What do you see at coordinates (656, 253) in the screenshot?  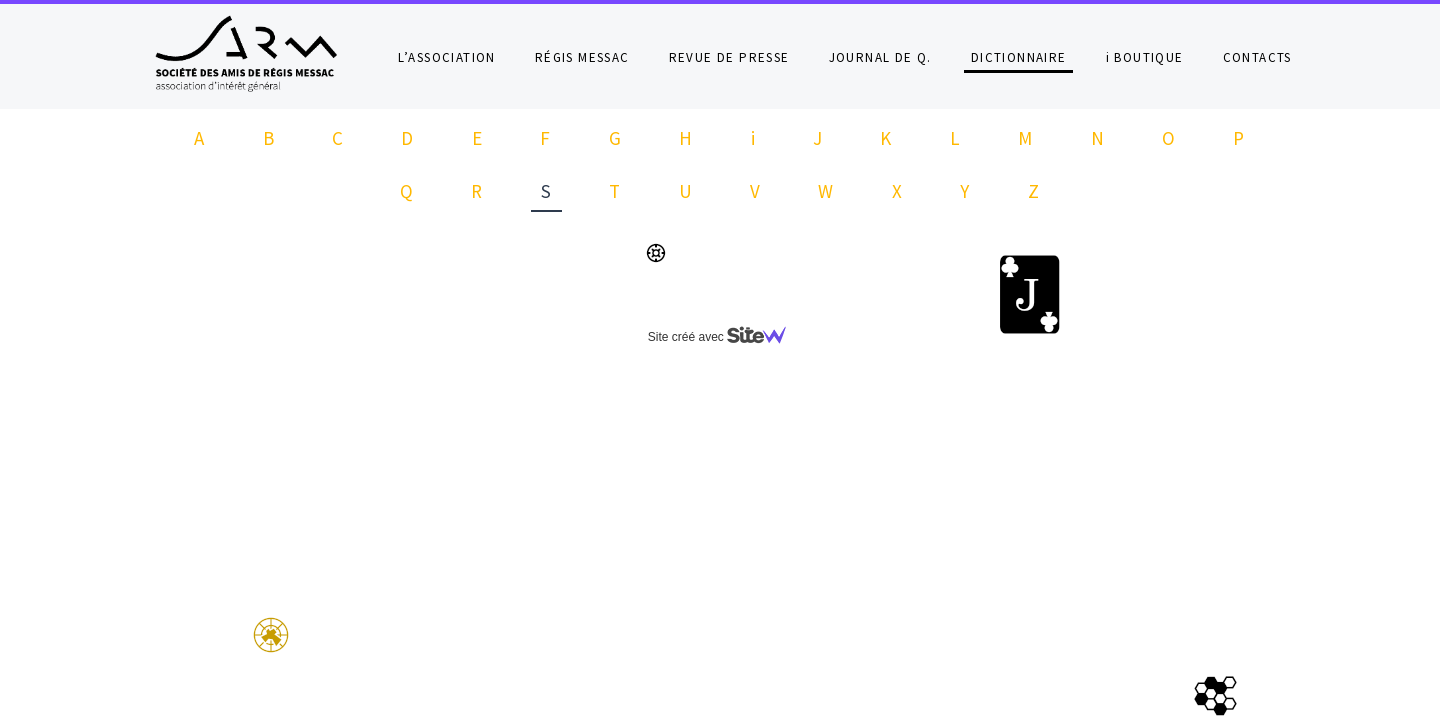 I see `access game settings or options` at bounding box center [656, 253].